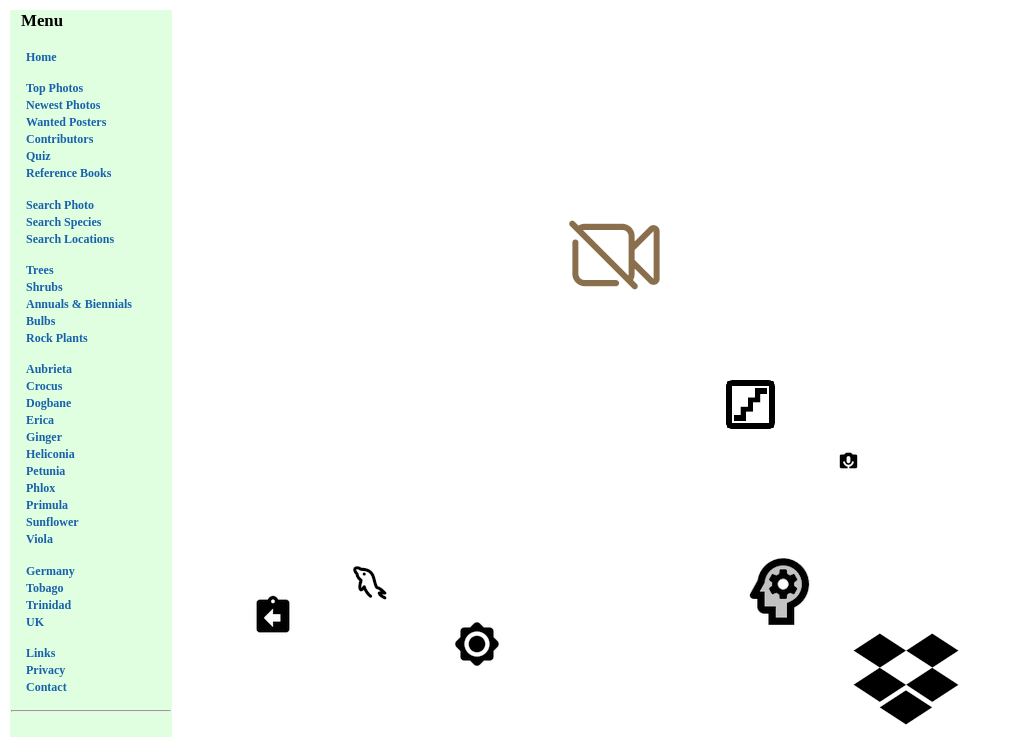 This screenshot has height=747, width=1028. Describe the element at coordinates (779, 591) in the screenshot. I see `access mental health or mindfulness features` at that location.